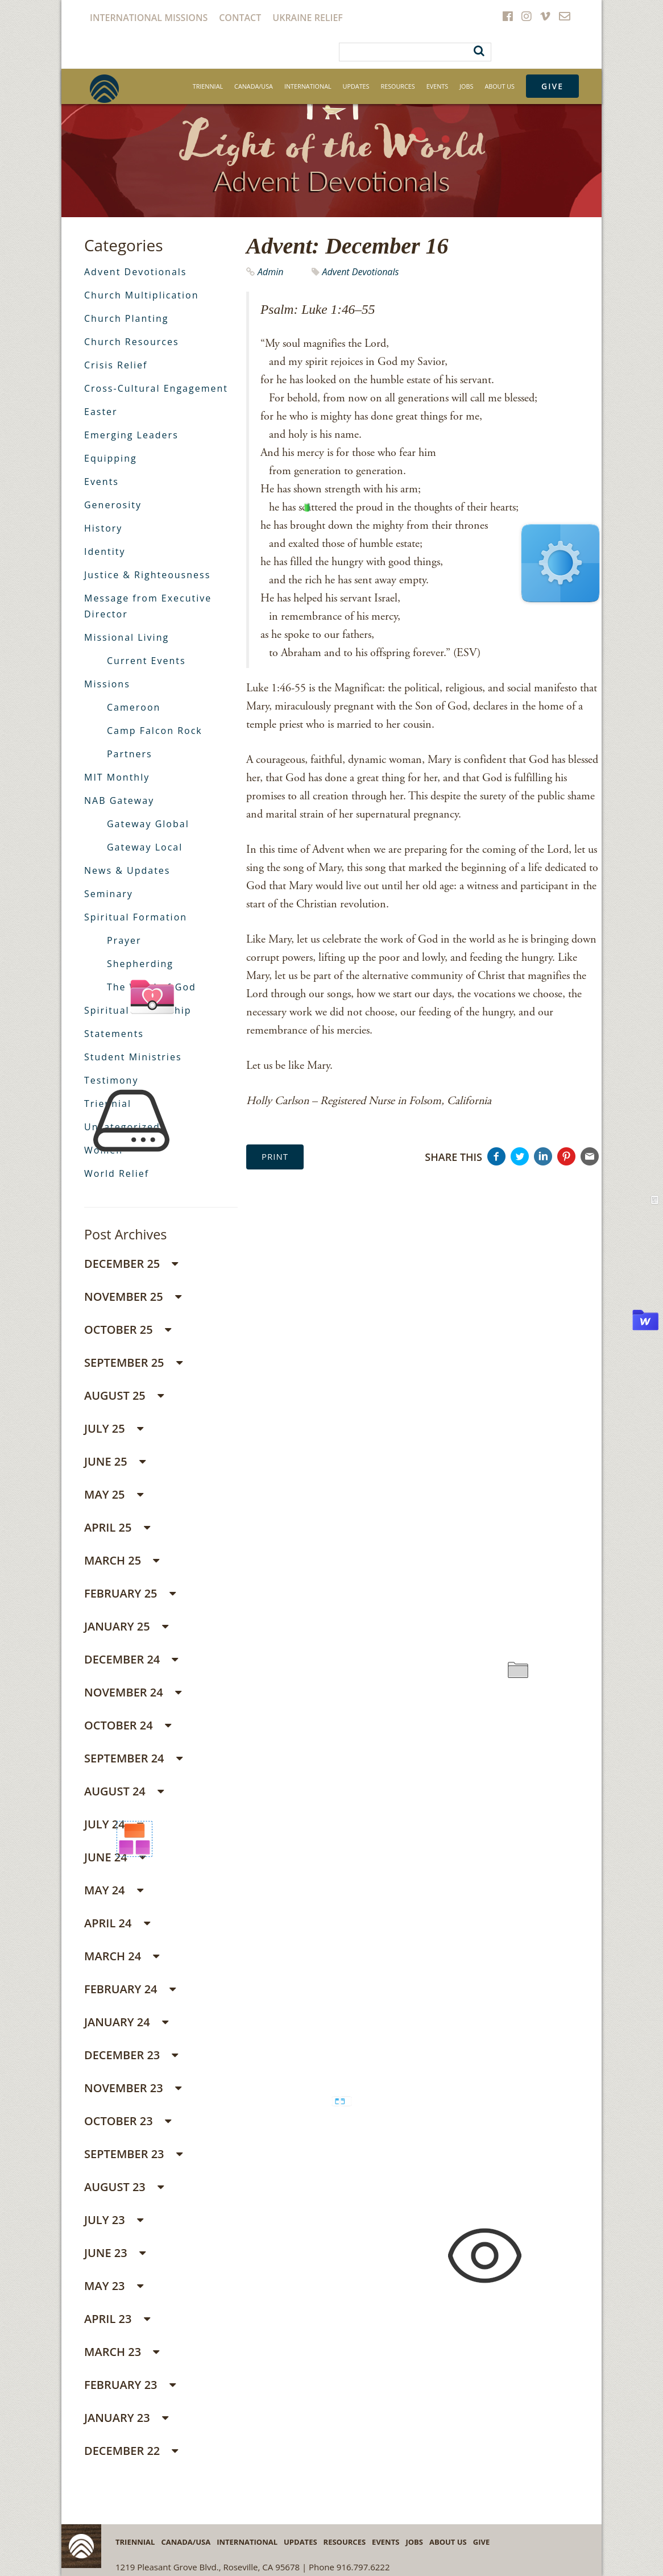 The width and height of the screenshot is (663, 2576). Describe the element at coordinates (131, 1118) in the screenshot. I see `access hard drive or storage device` at that location.